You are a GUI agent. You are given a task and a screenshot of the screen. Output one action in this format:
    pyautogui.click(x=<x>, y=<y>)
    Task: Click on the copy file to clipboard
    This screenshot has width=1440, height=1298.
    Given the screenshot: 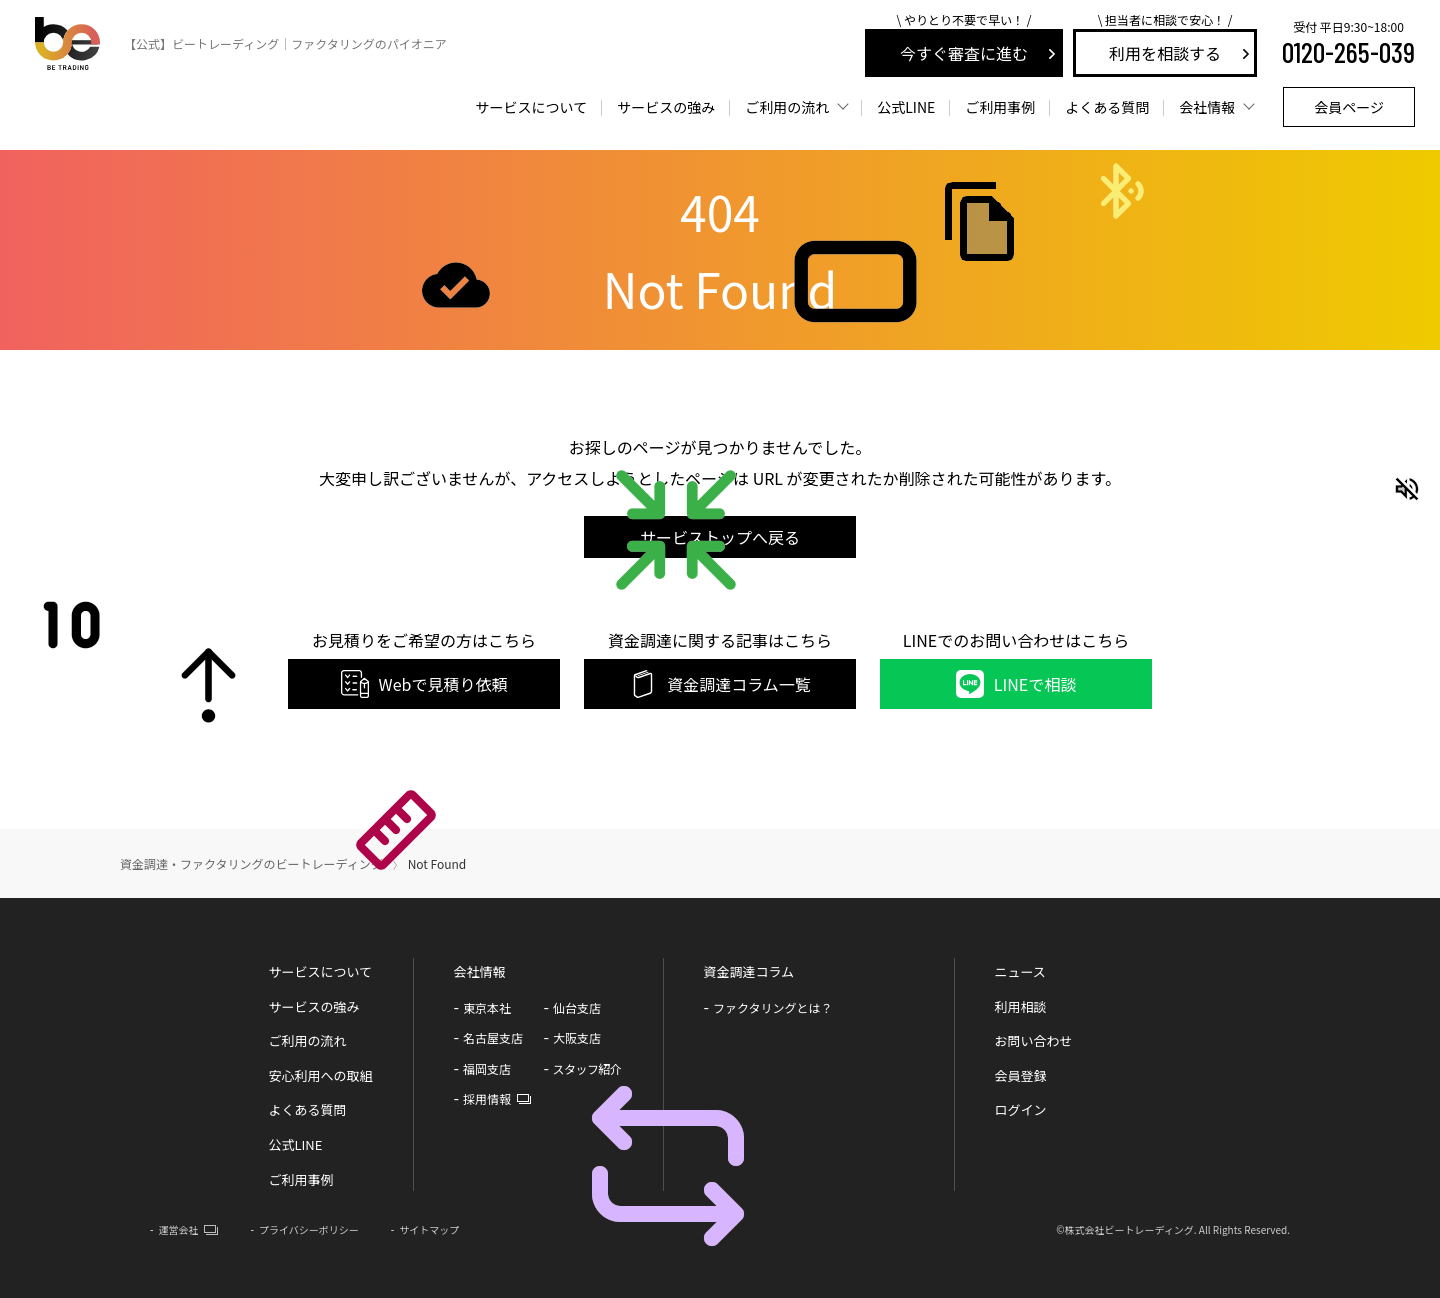 What is the action you would take?
    pyautogui.click(x=981, y=221)
    